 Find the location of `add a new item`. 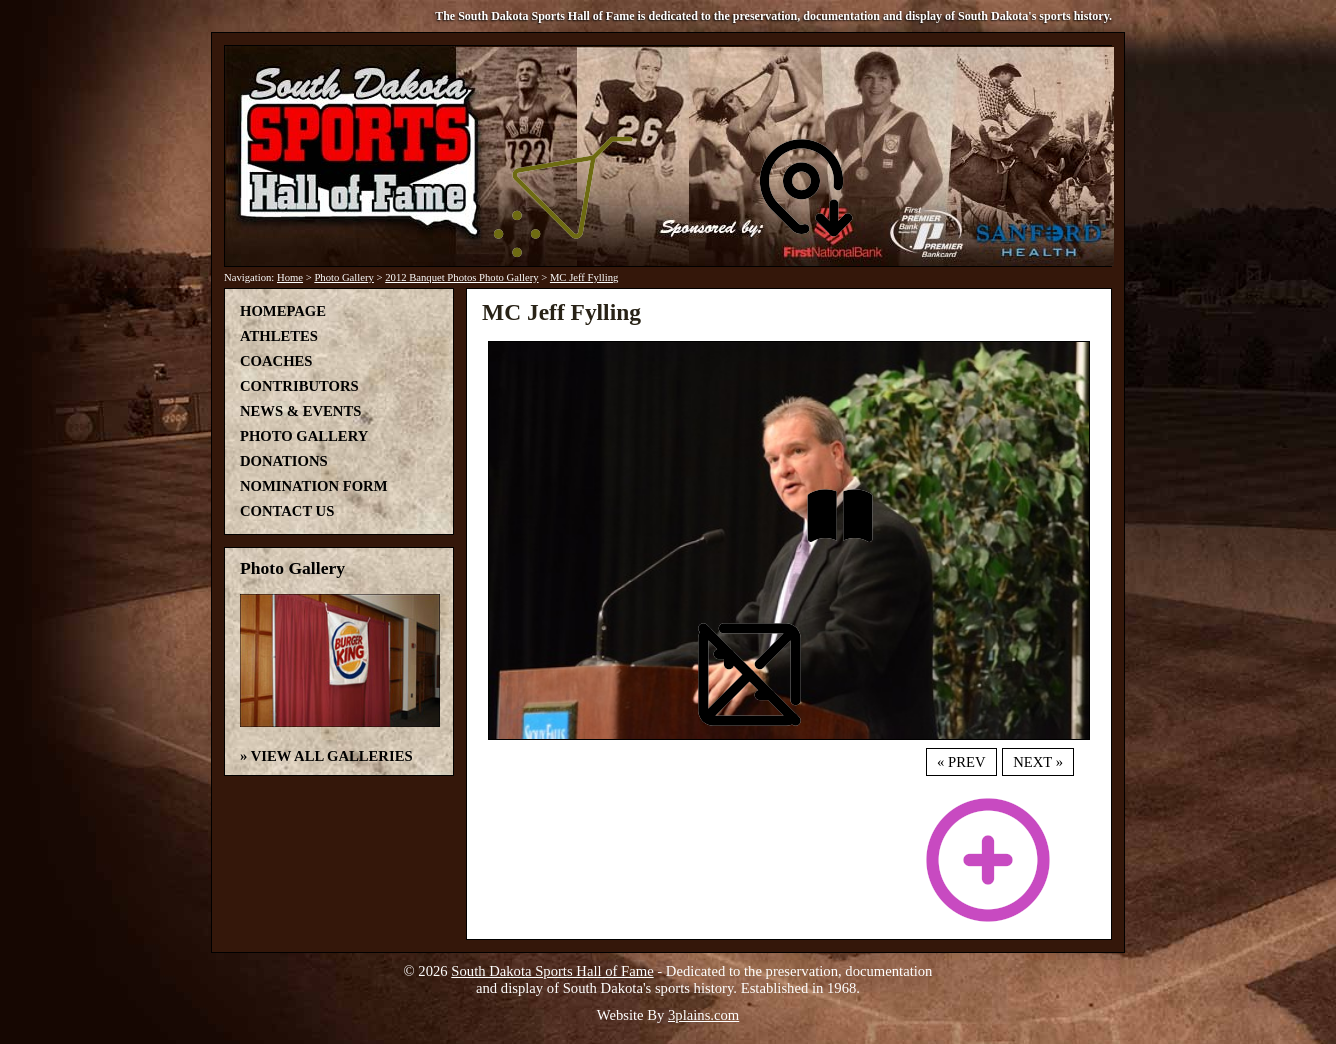

add a new item is located at coordinates (988, 860).